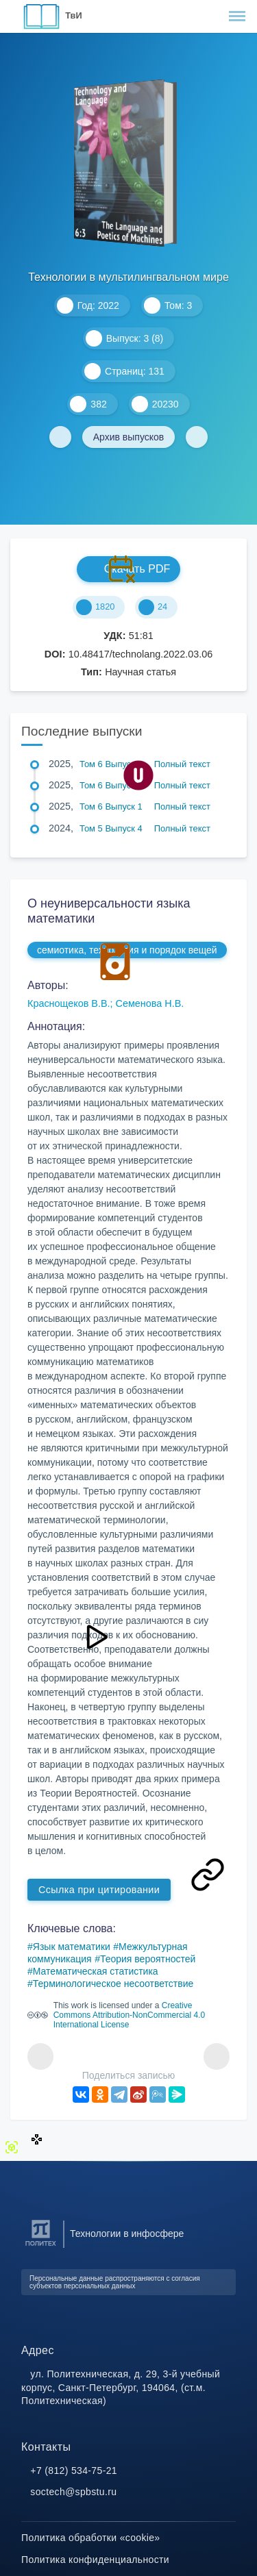 The height and width of the screenshot is (2576, 257). Describe the element at coordinates (115, 962) in the screenshot. I see `access storage or disk settings` at that location.